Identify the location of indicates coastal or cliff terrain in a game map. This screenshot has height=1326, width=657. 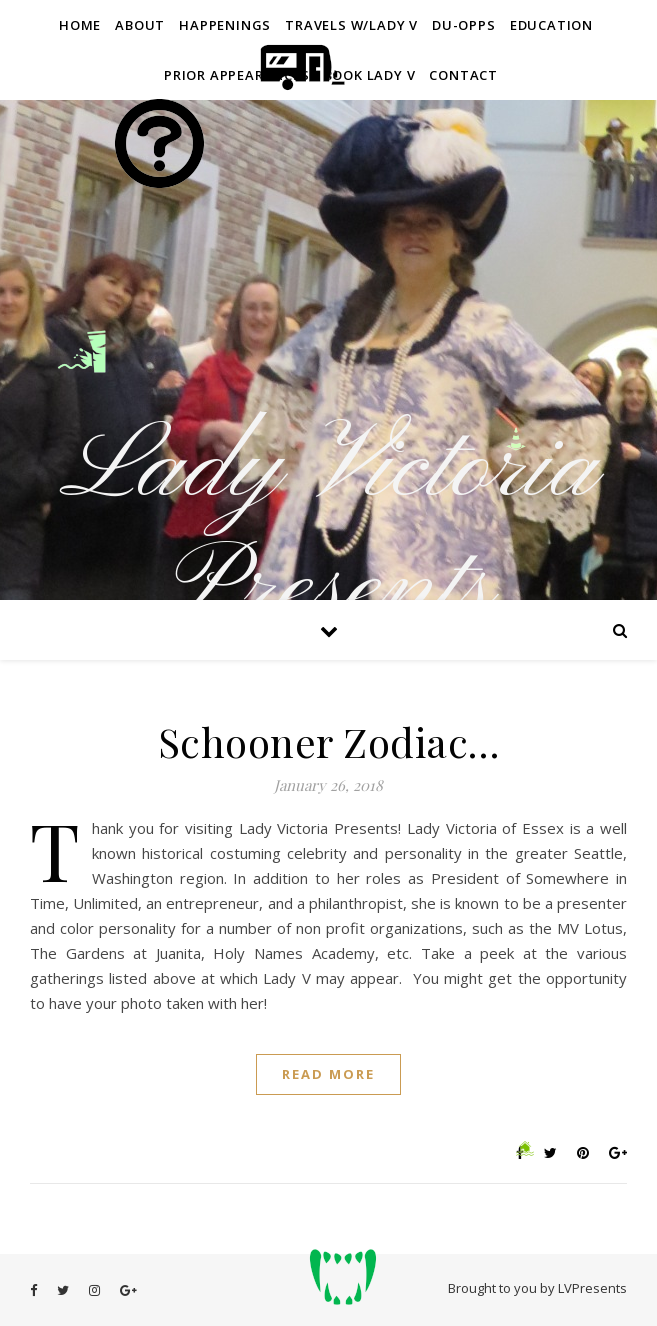
(81, 348).